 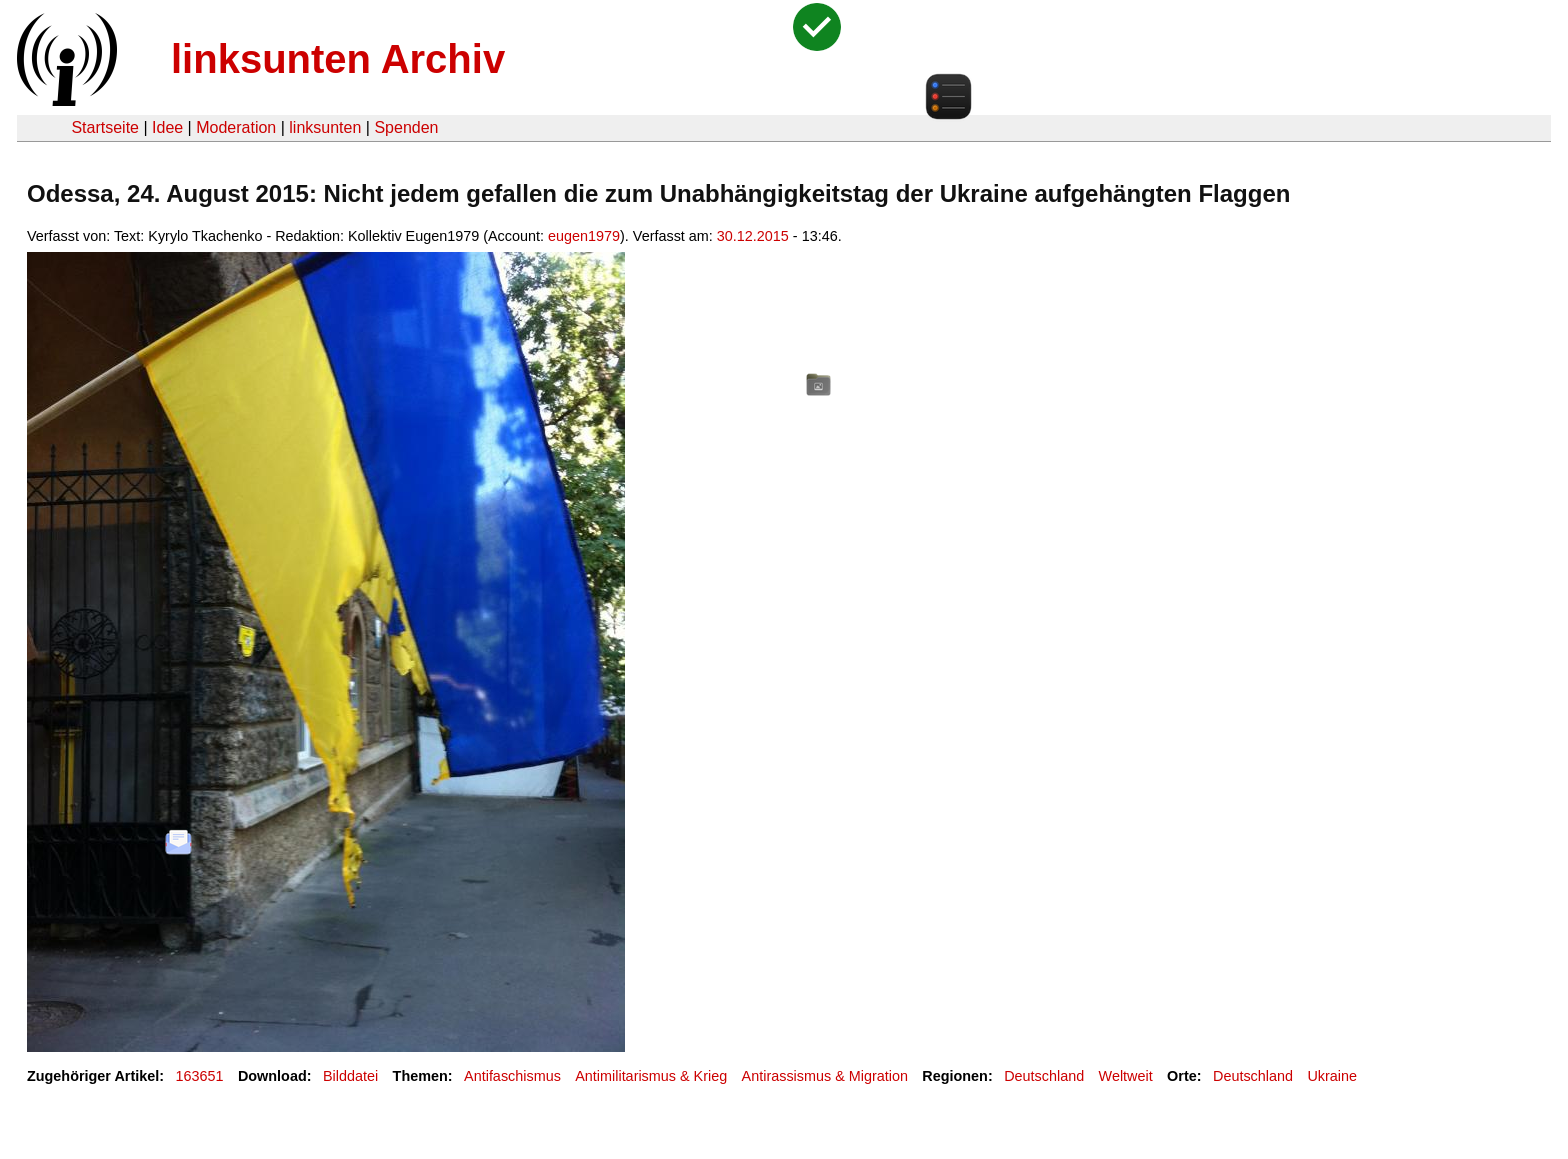 What do you see at coordinates (948, 96) in the screenshot?
I see `open the reminders app` at bounding box center [948, 96].